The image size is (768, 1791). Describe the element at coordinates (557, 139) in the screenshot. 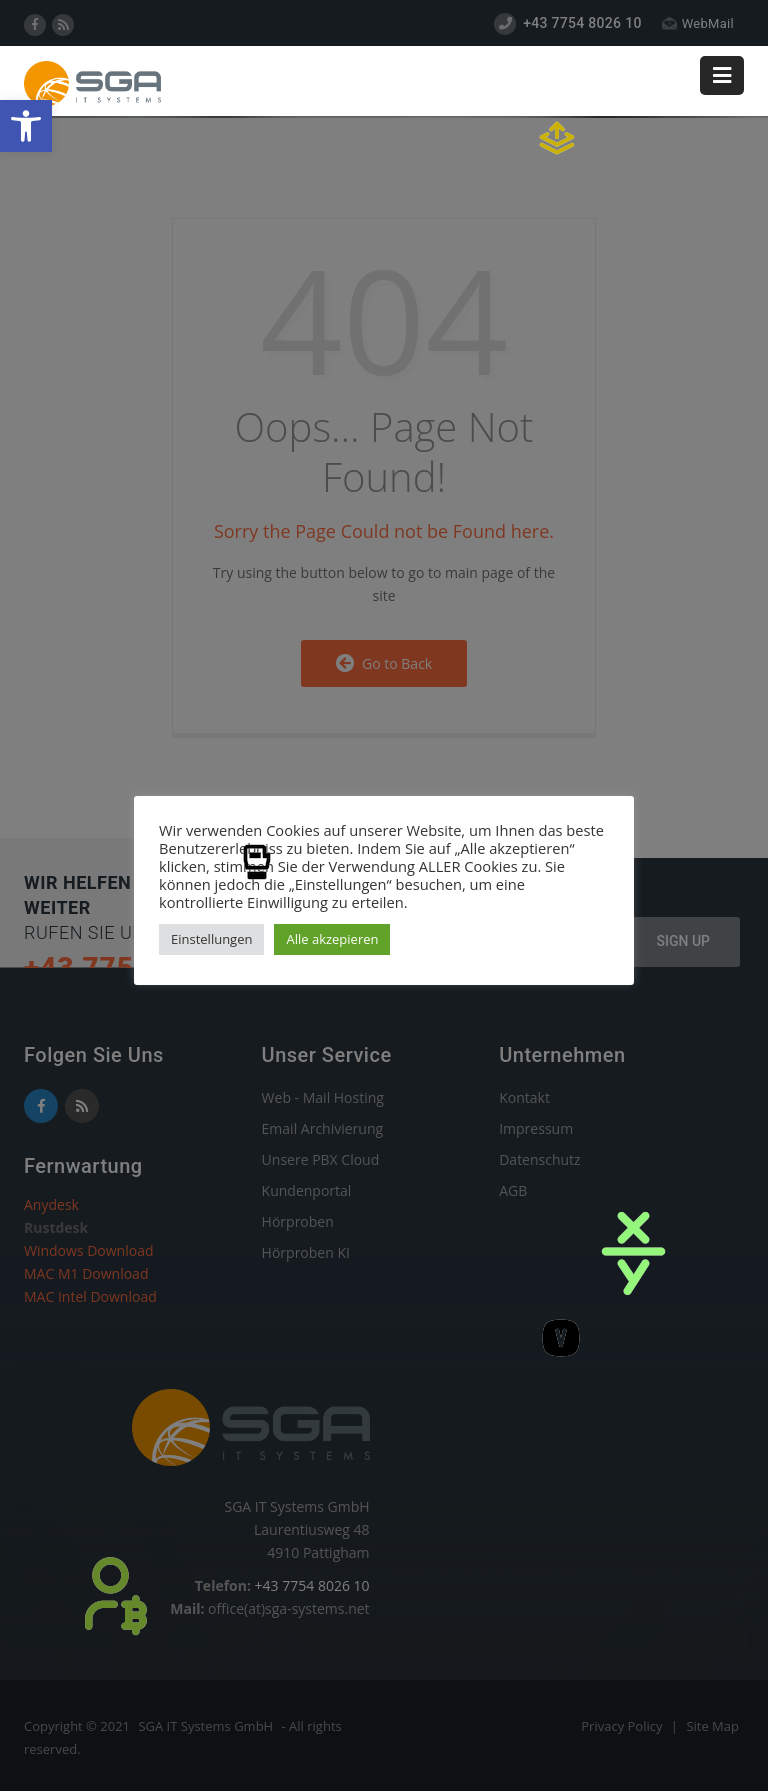

I see `pop item from stack` at that location.